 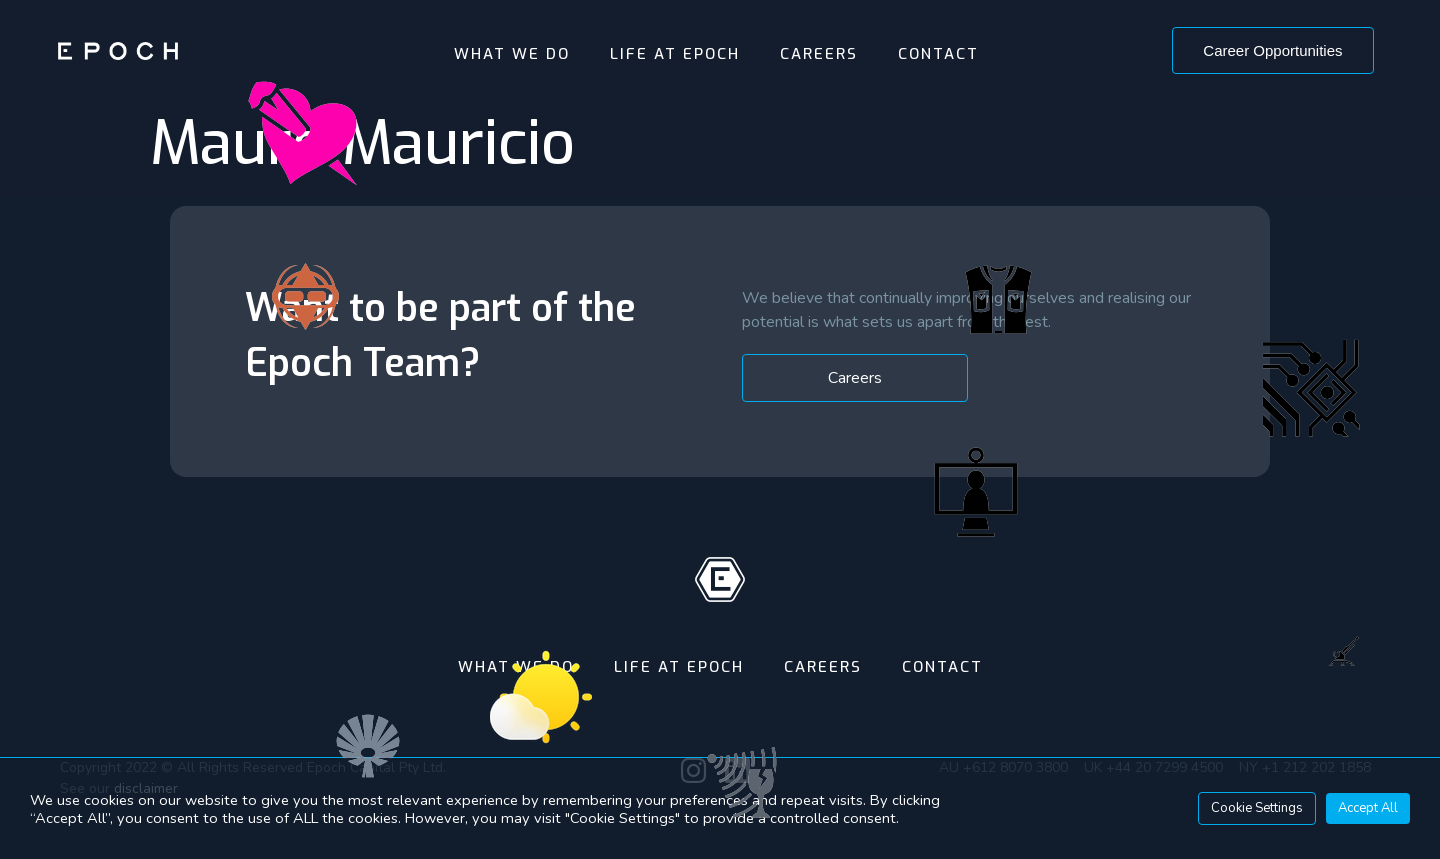 I want to click on select sleeveless jacket for character outfit, so click(x=998, y=297).